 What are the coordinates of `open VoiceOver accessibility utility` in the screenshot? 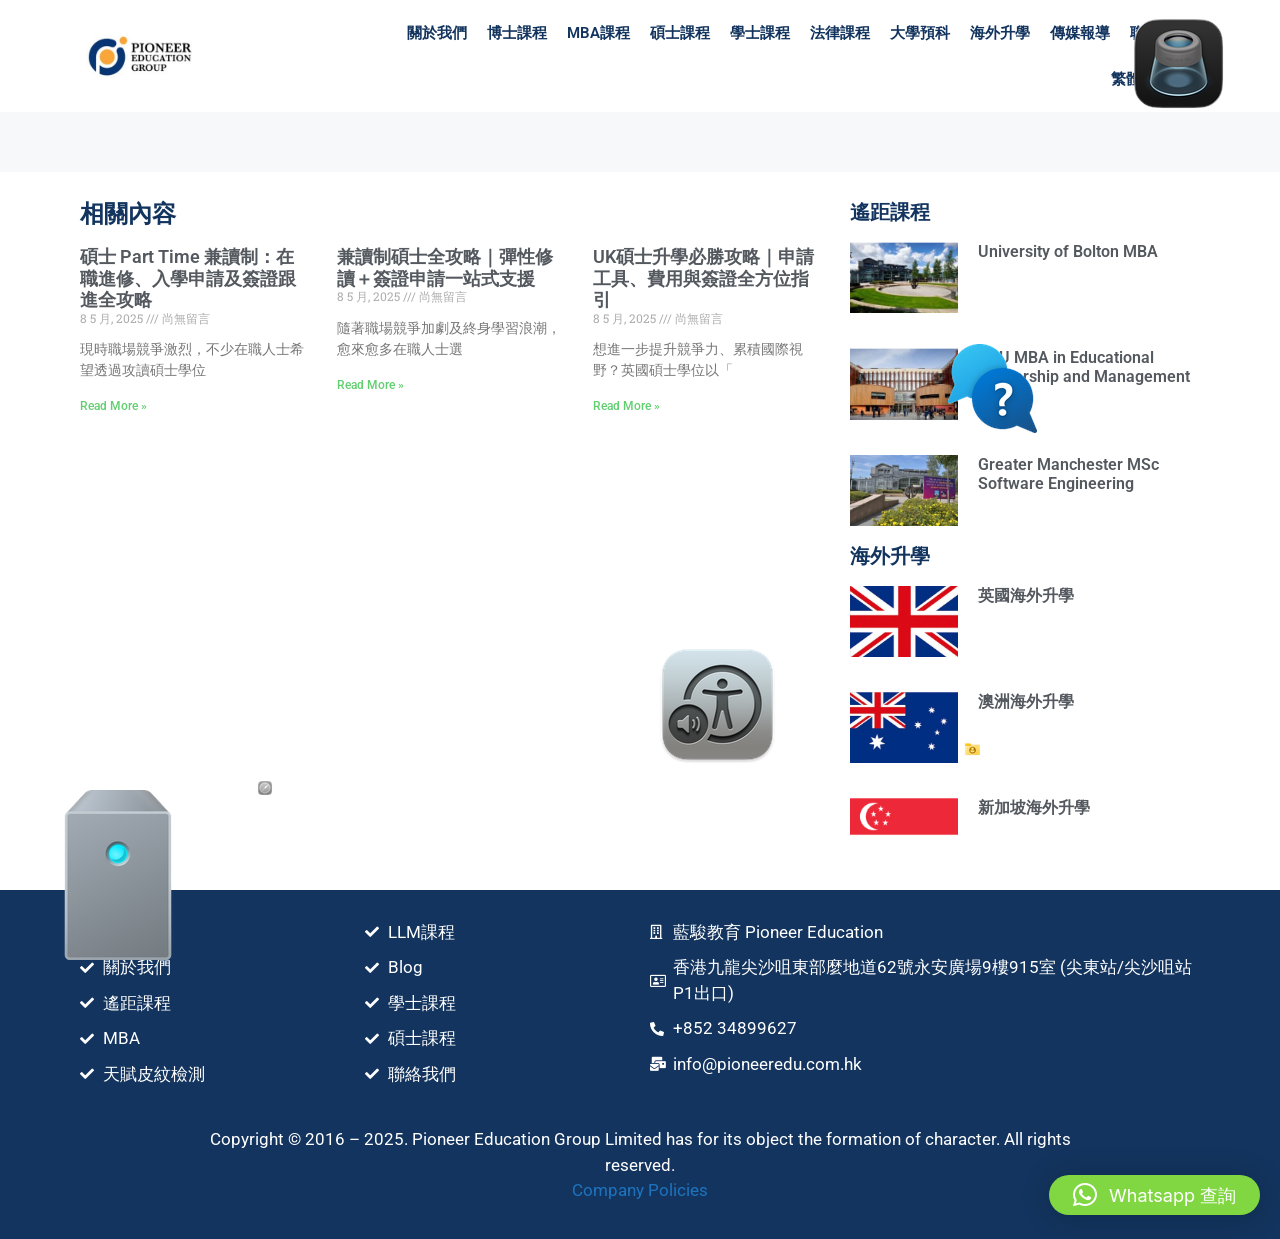 It's located at (717, 704).